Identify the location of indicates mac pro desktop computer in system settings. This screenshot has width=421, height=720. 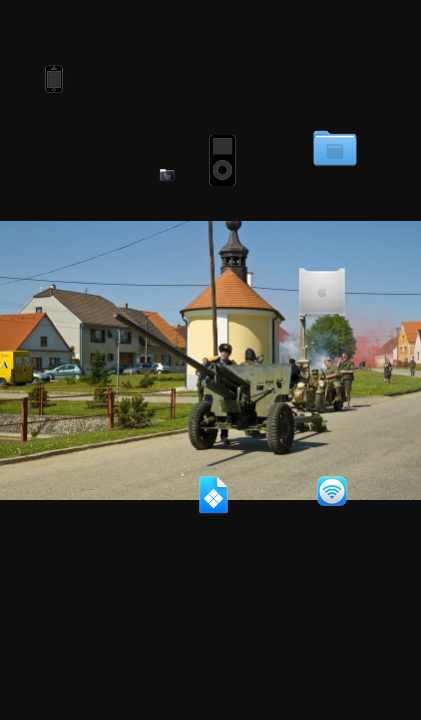
(322, 293).